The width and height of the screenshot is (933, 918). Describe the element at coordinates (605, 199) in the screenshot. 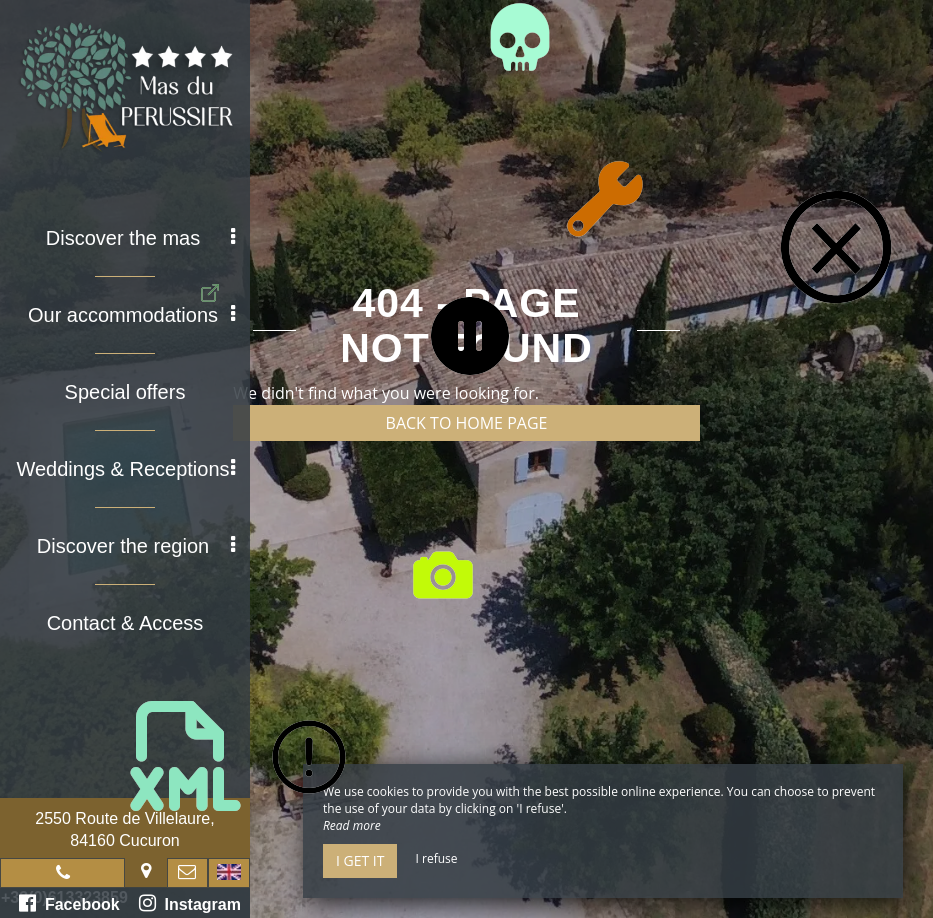

I see `access settings or configuration options` at that location.